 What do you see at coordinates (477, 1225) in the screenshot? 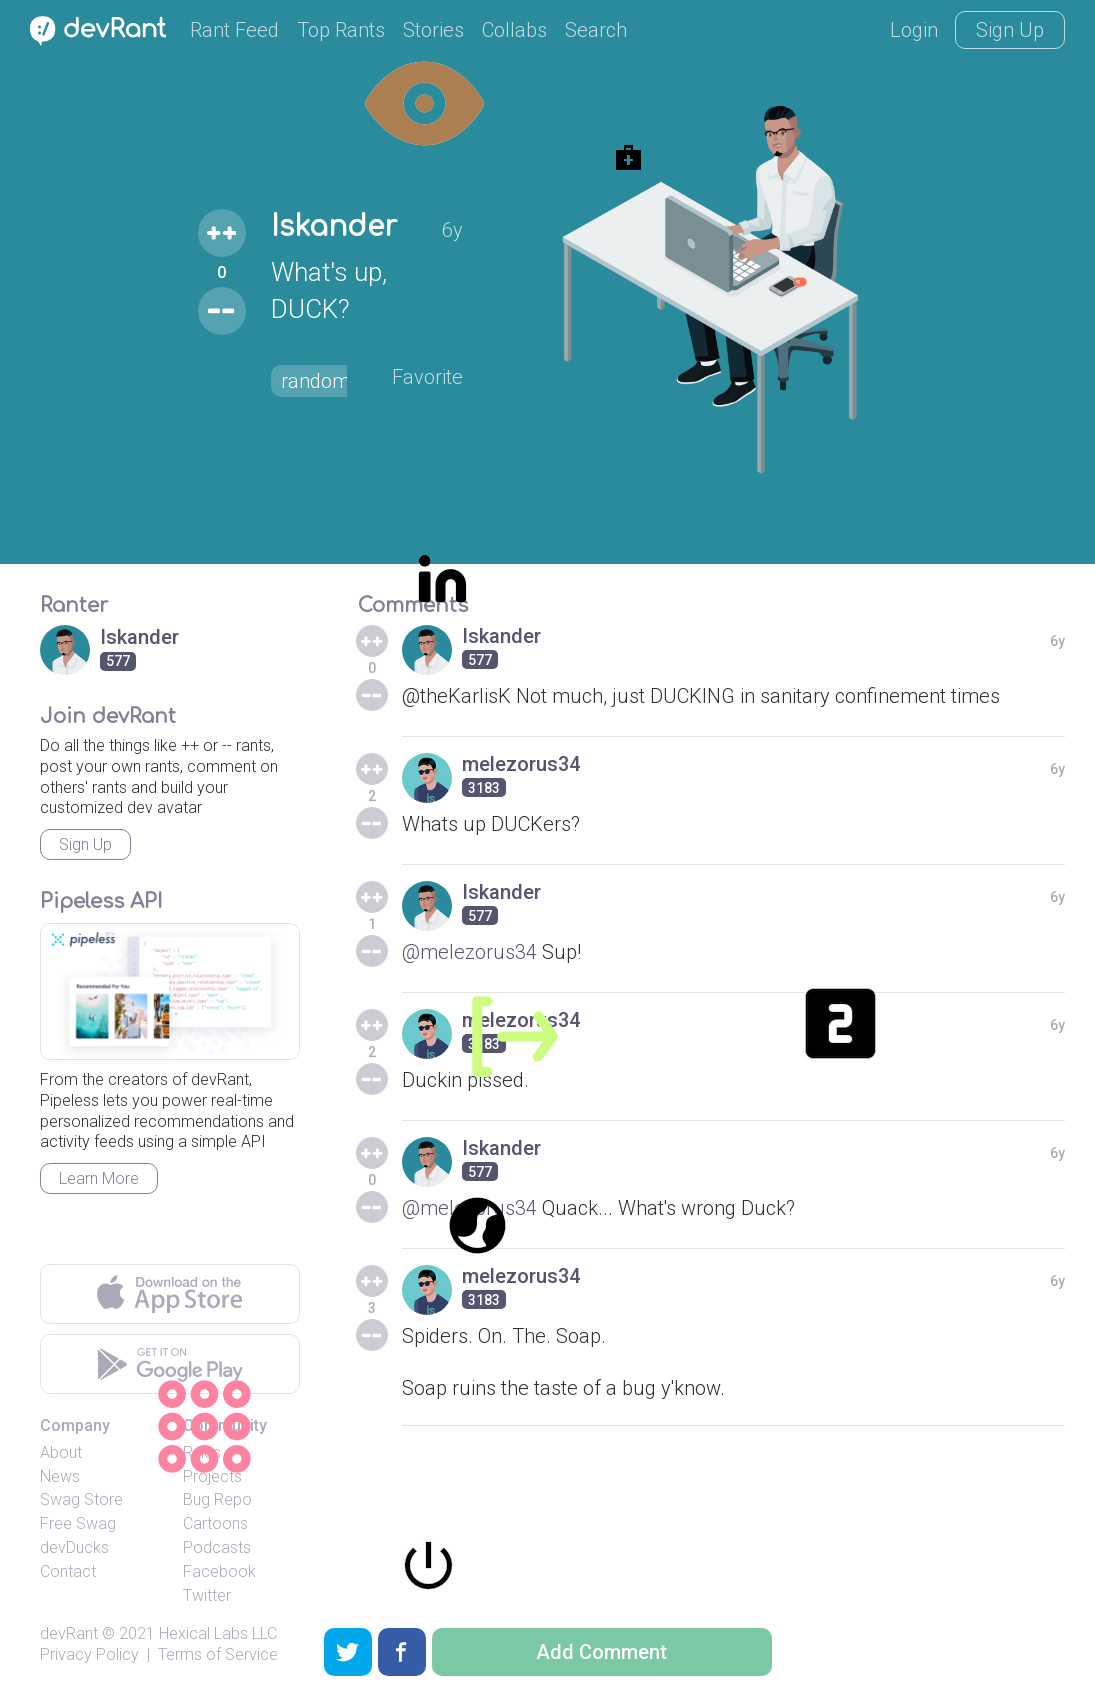
I see `switch to global or worldwide view` at bounding box center [477, 1225].